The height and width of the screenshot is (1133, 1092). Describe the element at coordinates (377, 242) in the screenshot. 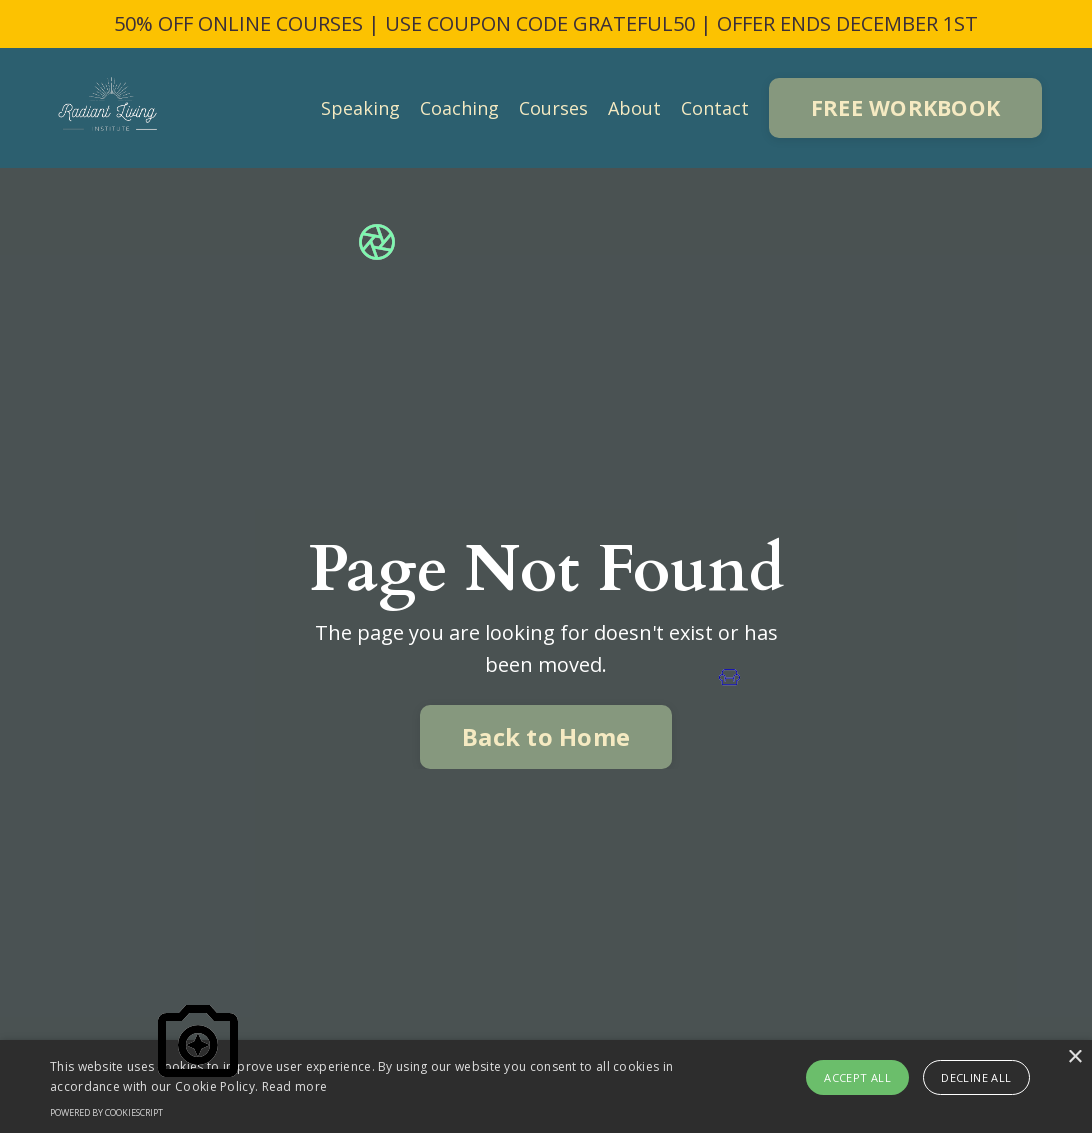

I see `adjust camera aperture settings` at that location.